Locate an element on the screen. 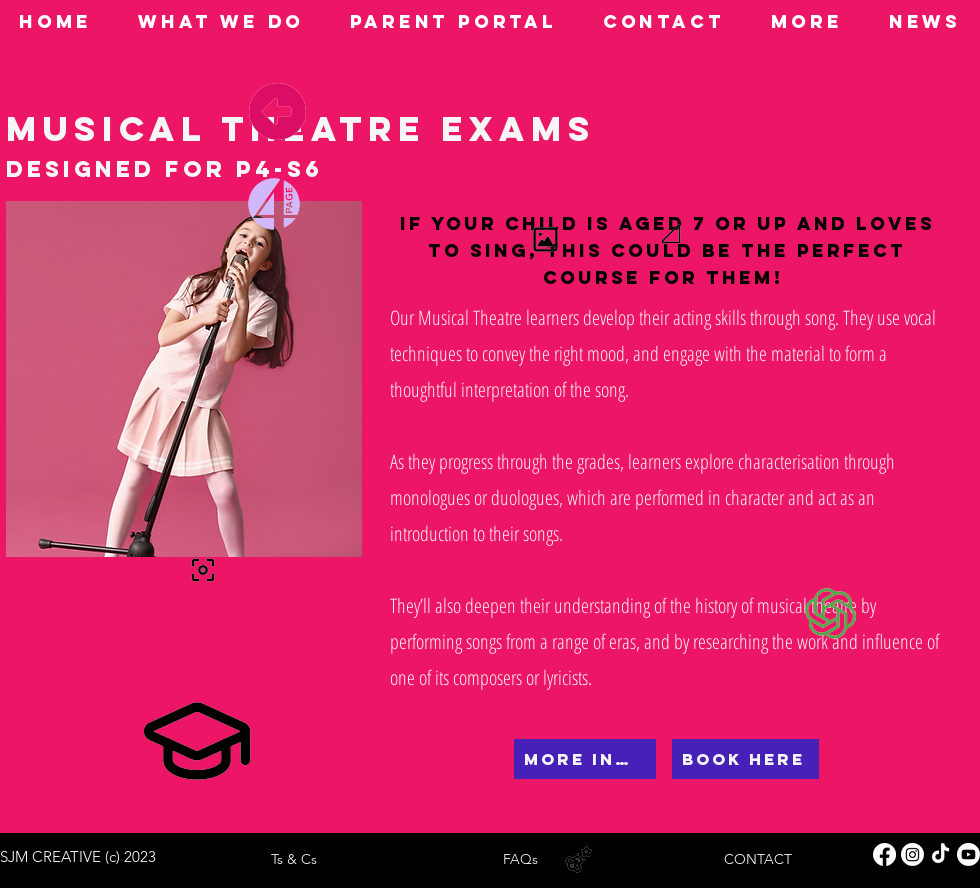 The image size is (980, 888). page4 brand logo is located at coordinates (274, 204).